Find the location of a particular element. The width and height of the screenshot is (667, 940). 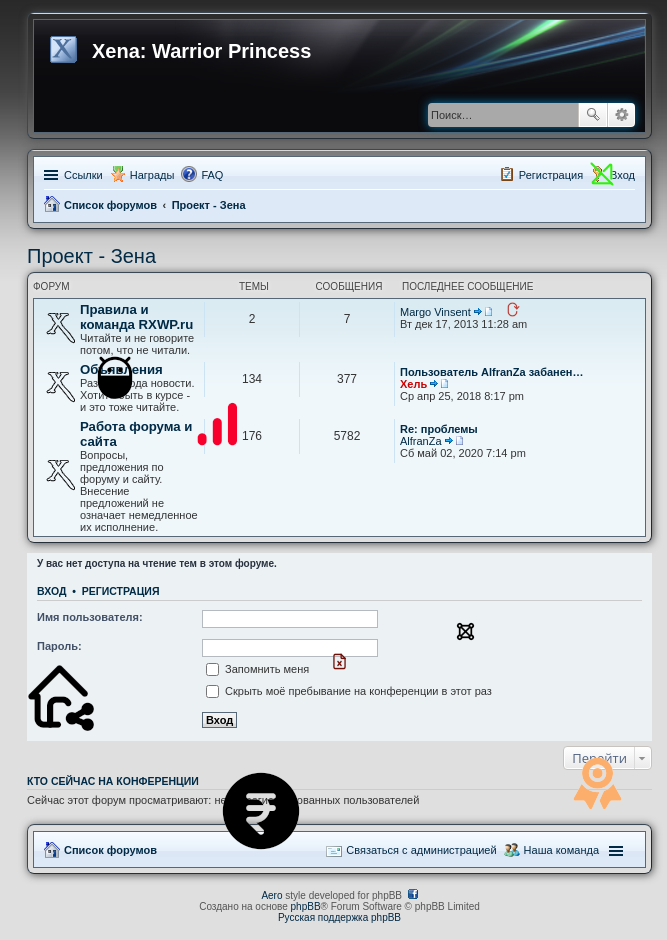

view balance or payment amount in indian rupees is located at coordinates (261, 811).